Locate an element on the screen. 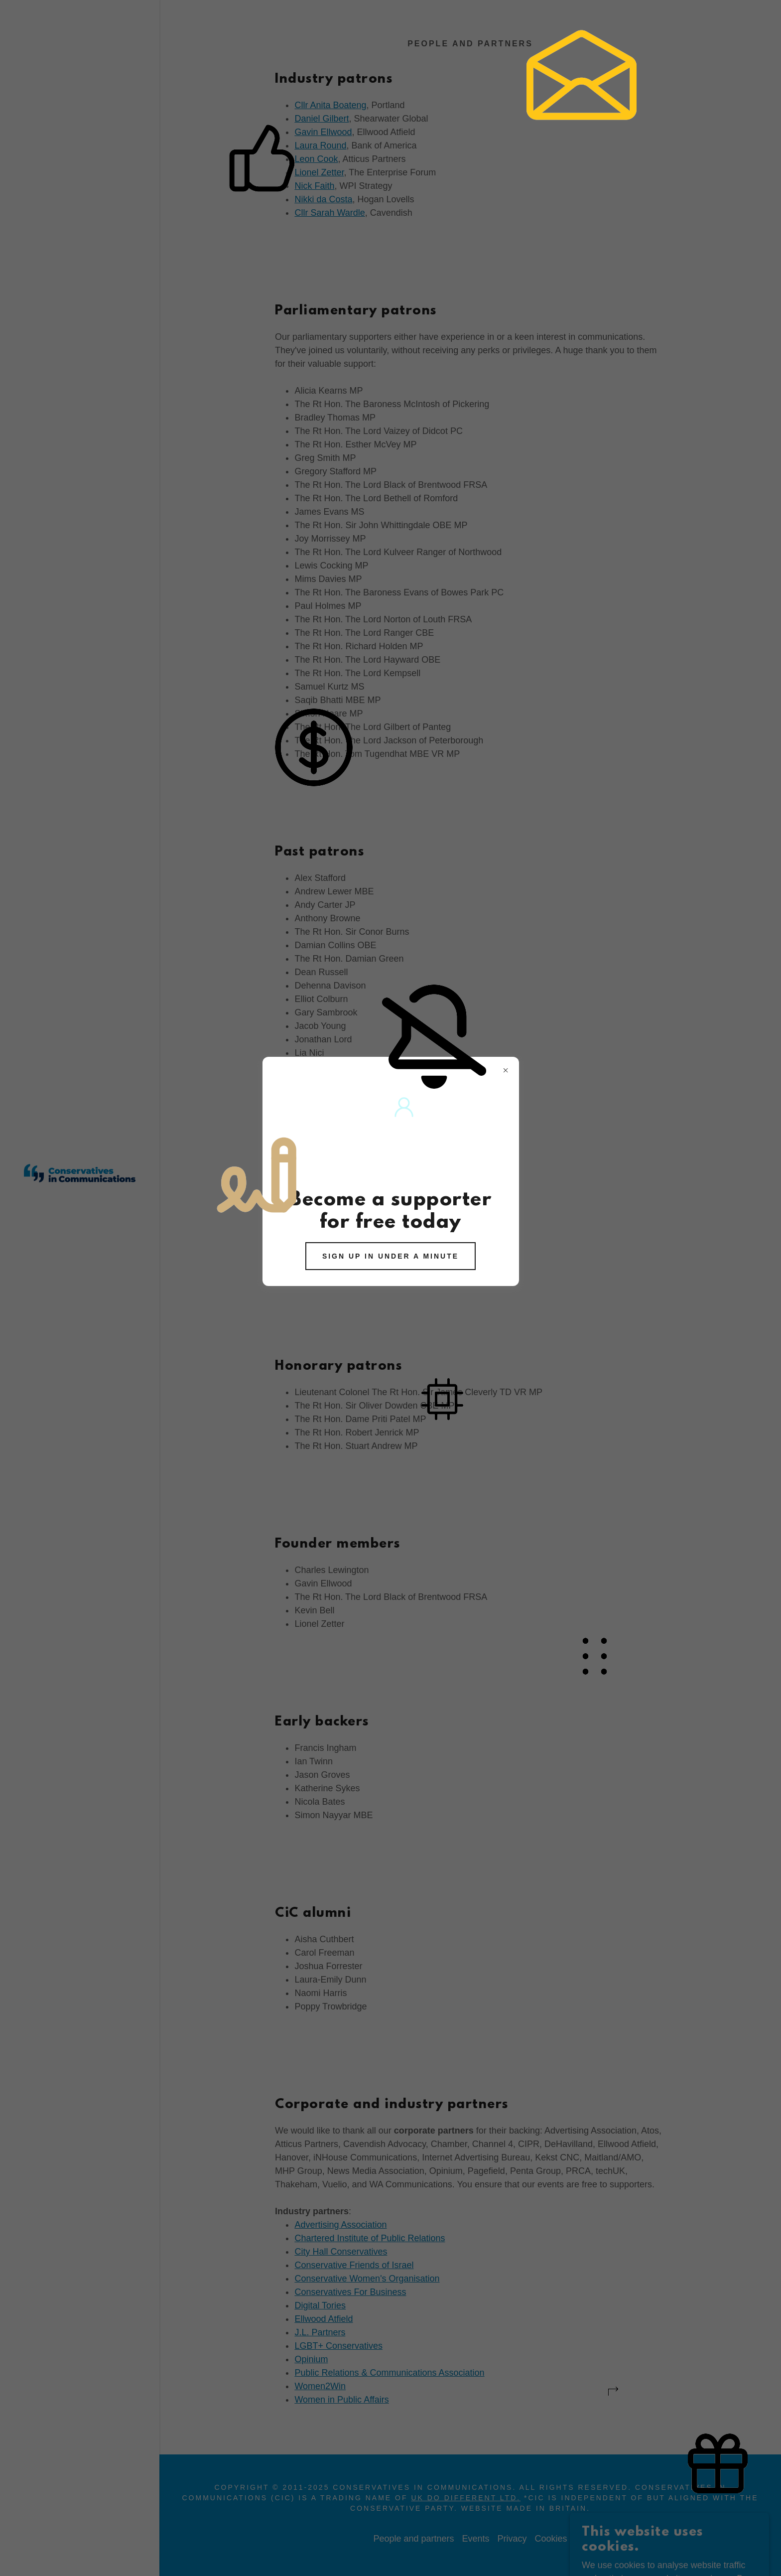 This screenshot has height=2576, width=781. view or redeem a gift is located at coordinates (718, 2463).